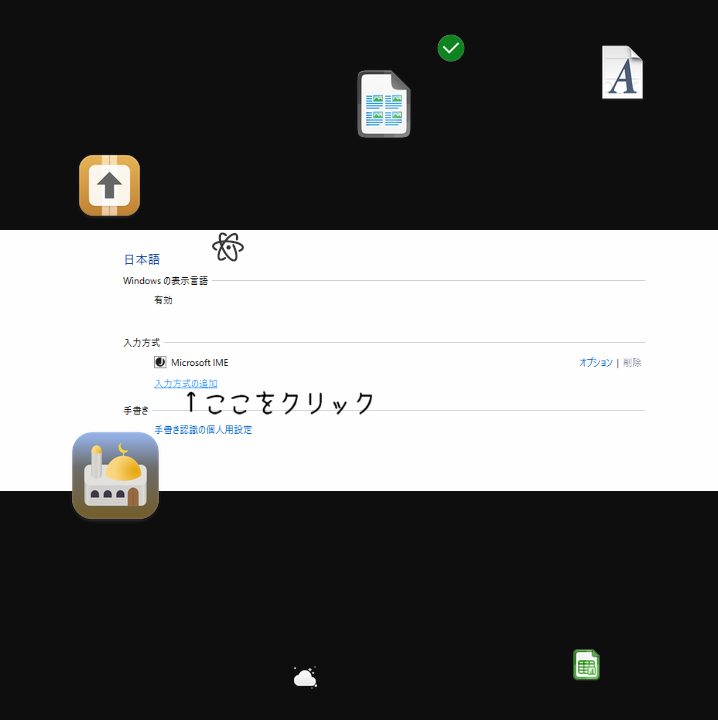 The height and width of the screenshot is (720, 718). I want to click on indicates file or folder is fully synced, so click(451, 48).